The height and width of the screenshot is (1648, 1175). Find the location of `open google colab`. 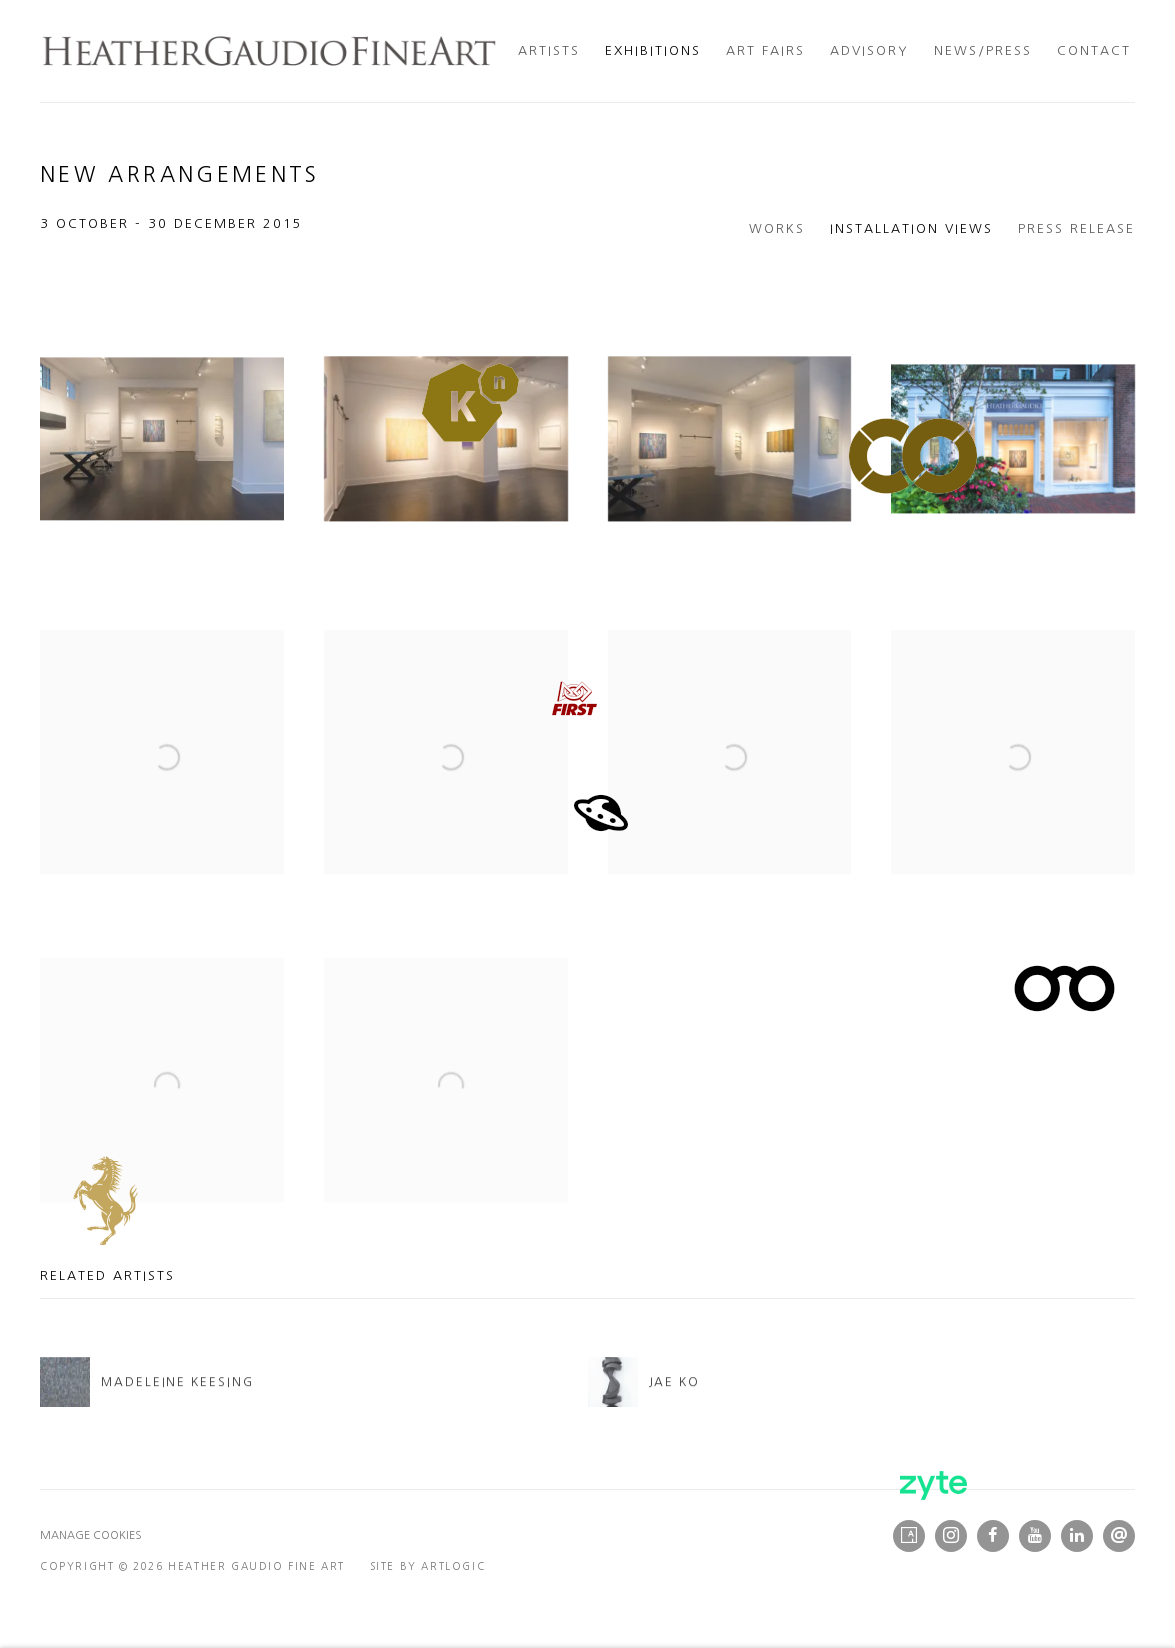

open google colab is located at coordinates (913, 456).